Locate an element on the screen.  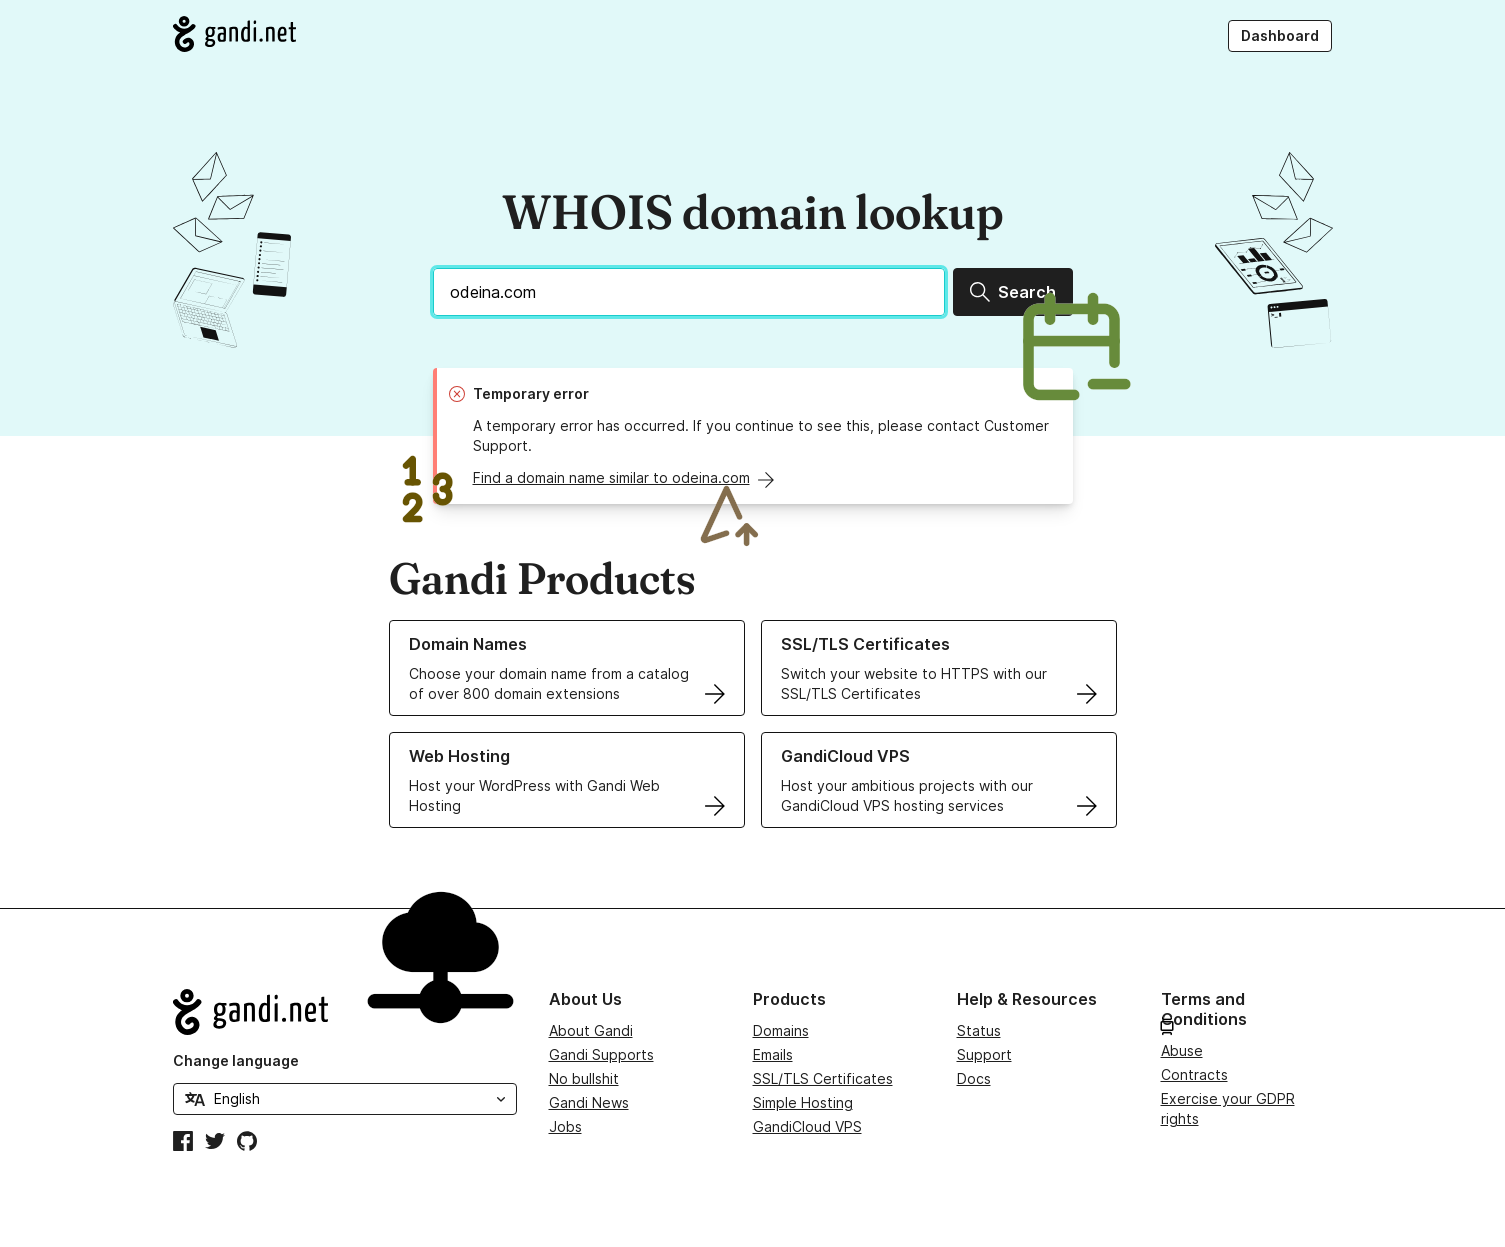
navigate upward or move to previous location is located at coordinates (726, 514).